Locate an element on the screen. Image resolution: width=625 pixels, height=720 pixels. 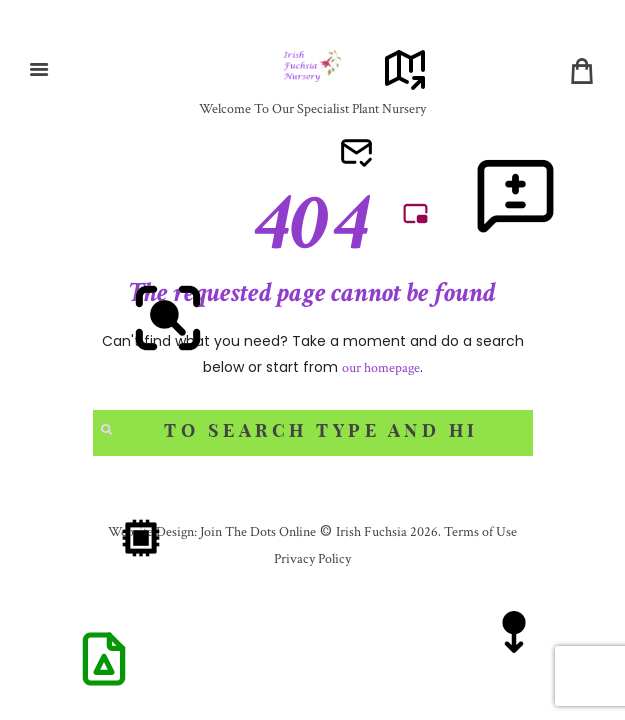
email sent successfully is located at coordinates (356, 151).